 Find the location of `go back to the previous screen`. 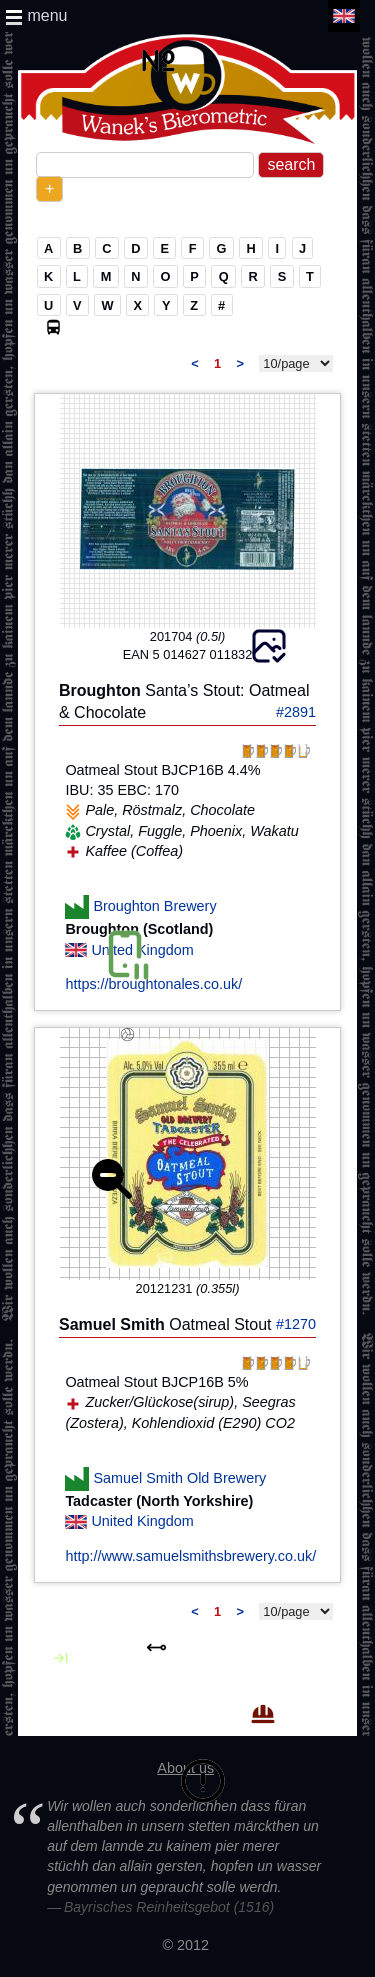

go back to the previous screen is located at coordinates (156, 1647).